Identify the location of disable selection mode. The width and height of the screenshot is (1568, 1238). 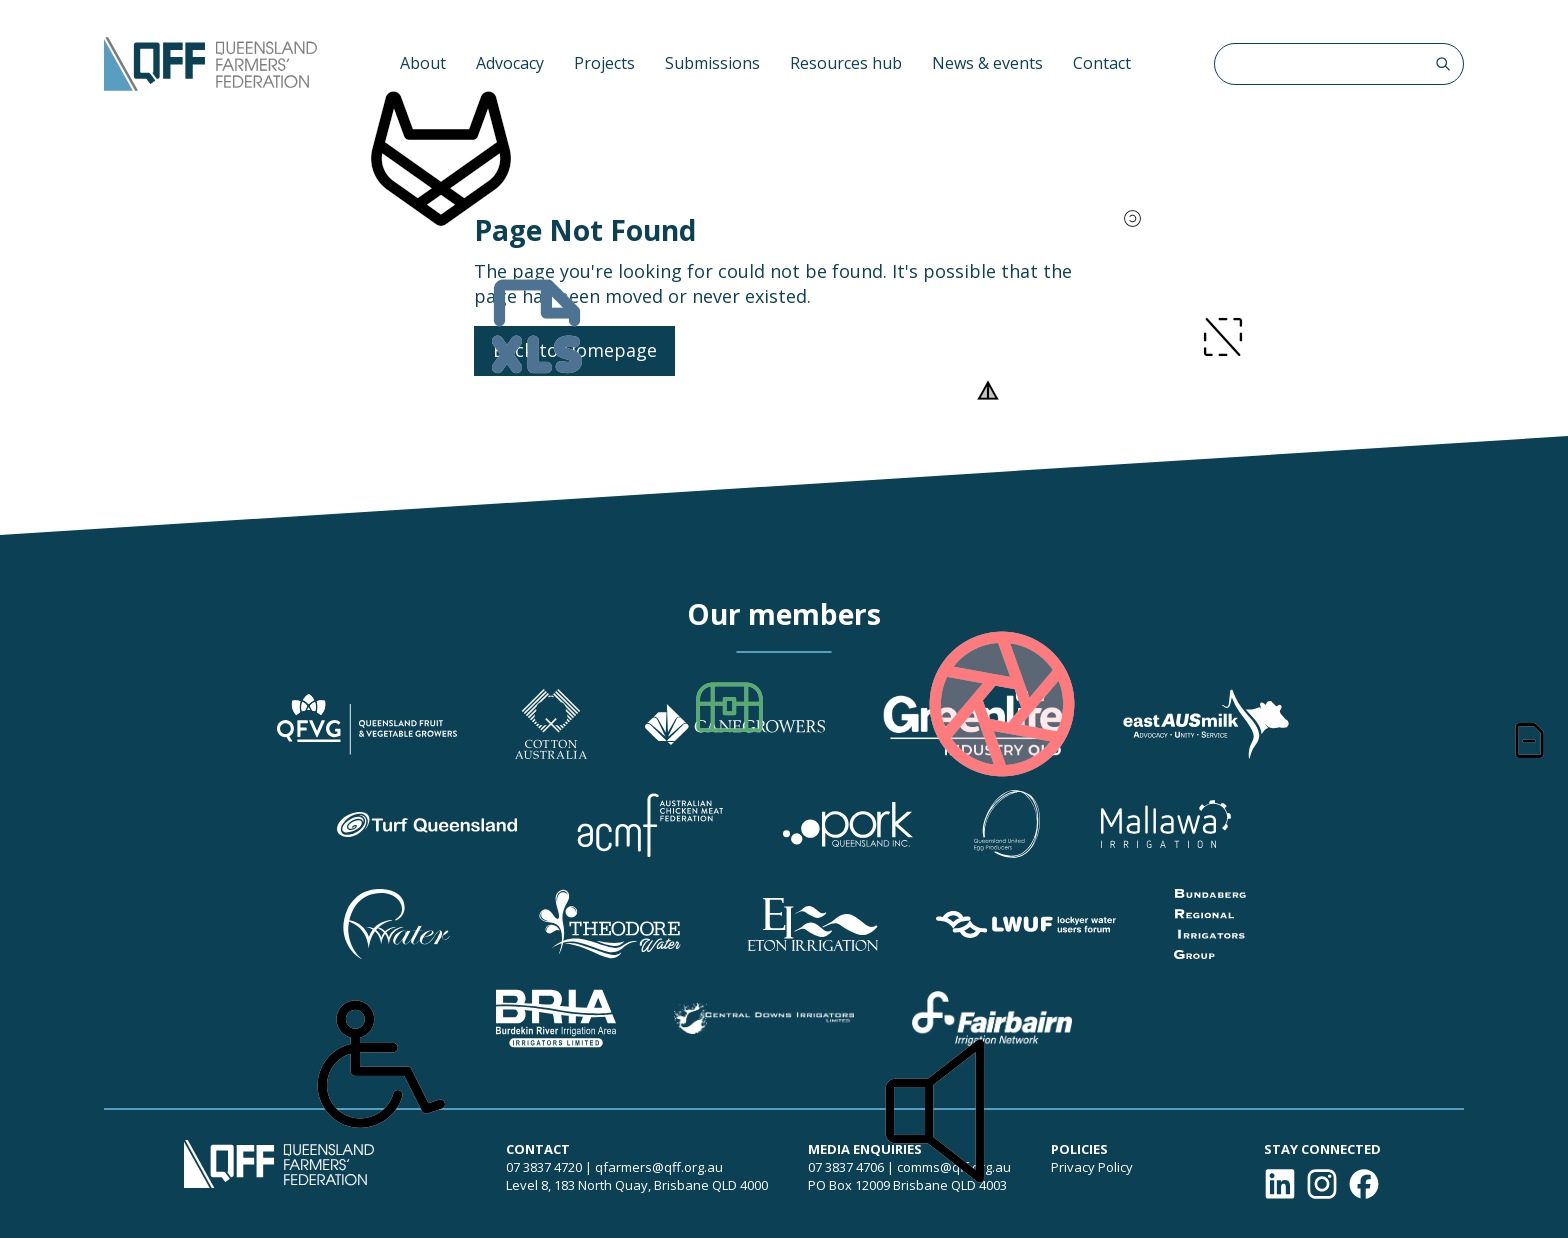
(1223, 337).